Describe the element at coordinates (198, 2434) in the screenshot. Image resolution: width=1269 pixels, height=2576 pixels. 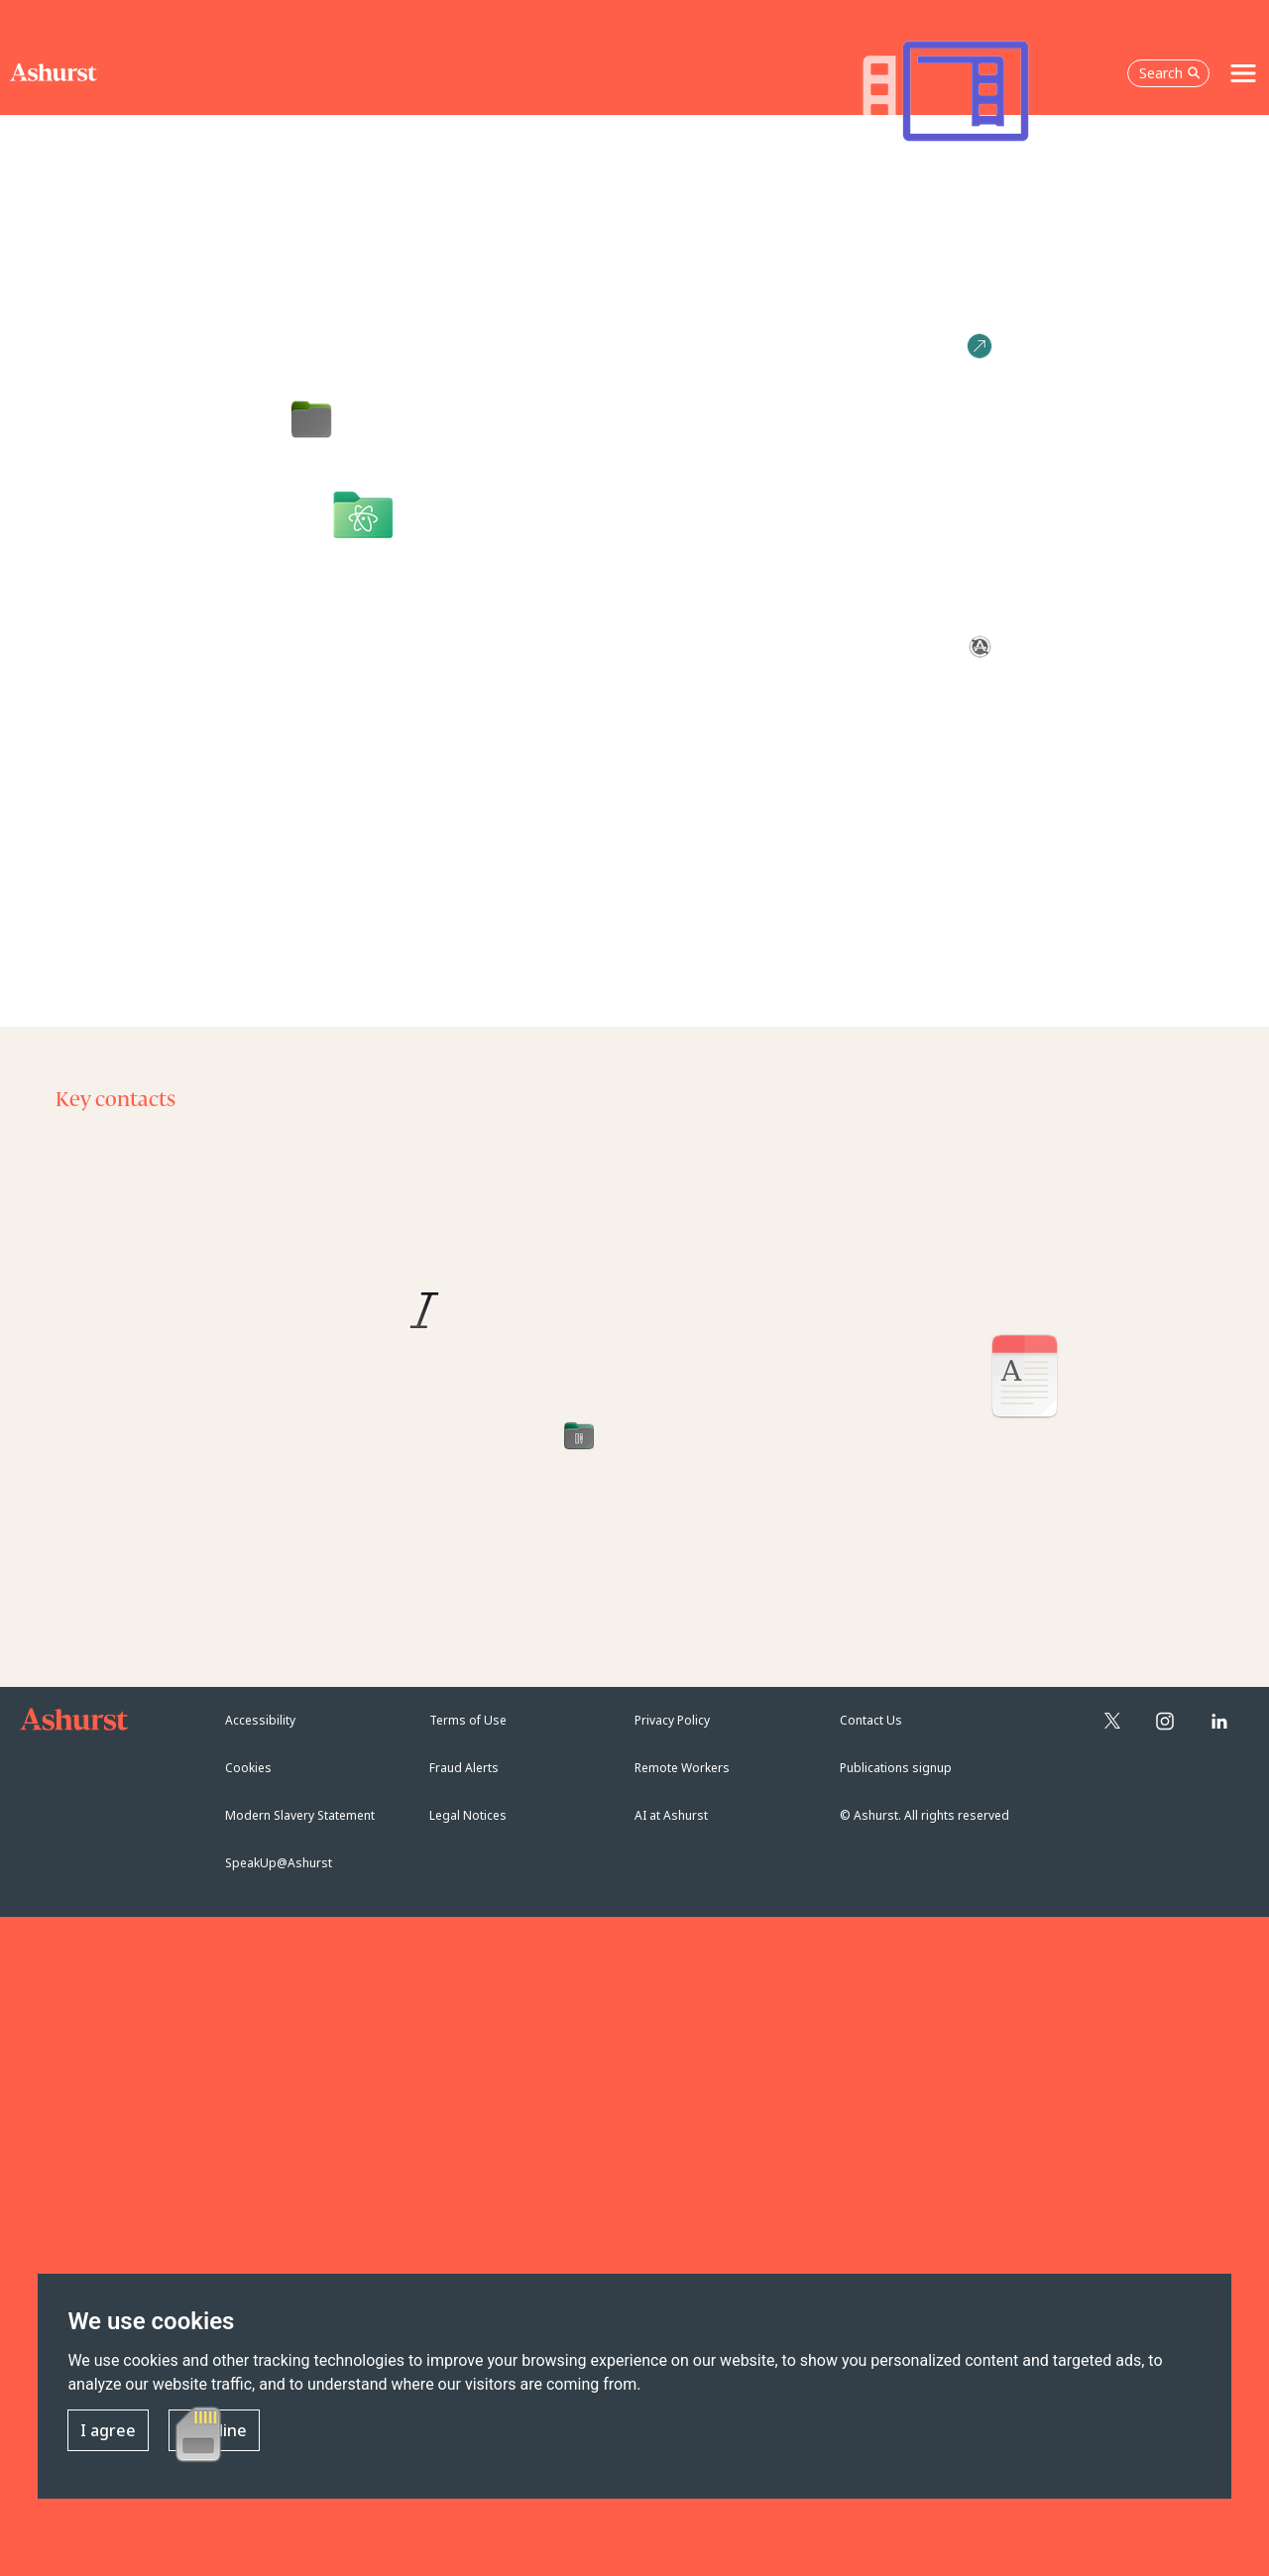
I see `indicates a connected USB flash drive or removable storage` at that location.